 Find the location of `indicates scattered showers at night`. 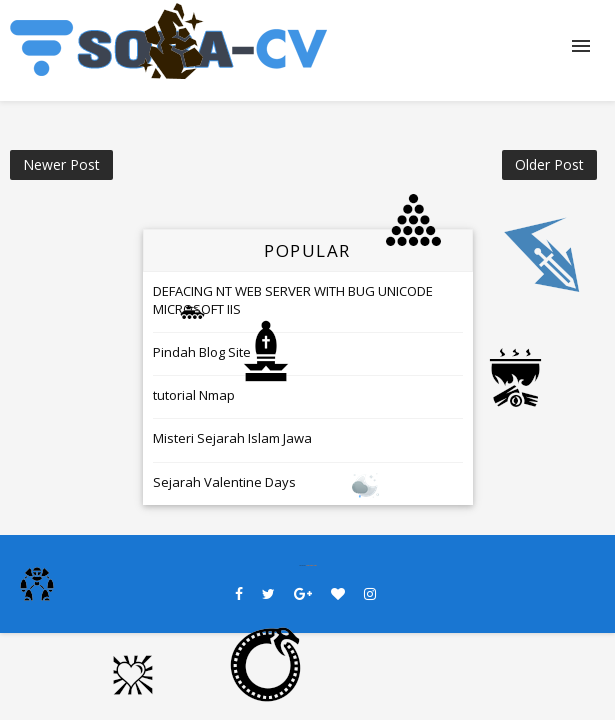

indicates scattered showers at night is located at coordinates (365, 485).